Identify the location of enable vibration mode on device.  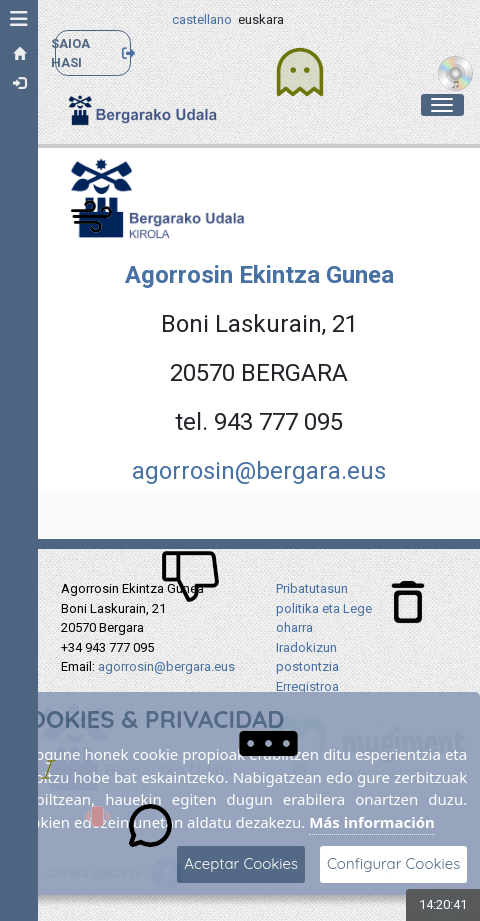
(97, 816).